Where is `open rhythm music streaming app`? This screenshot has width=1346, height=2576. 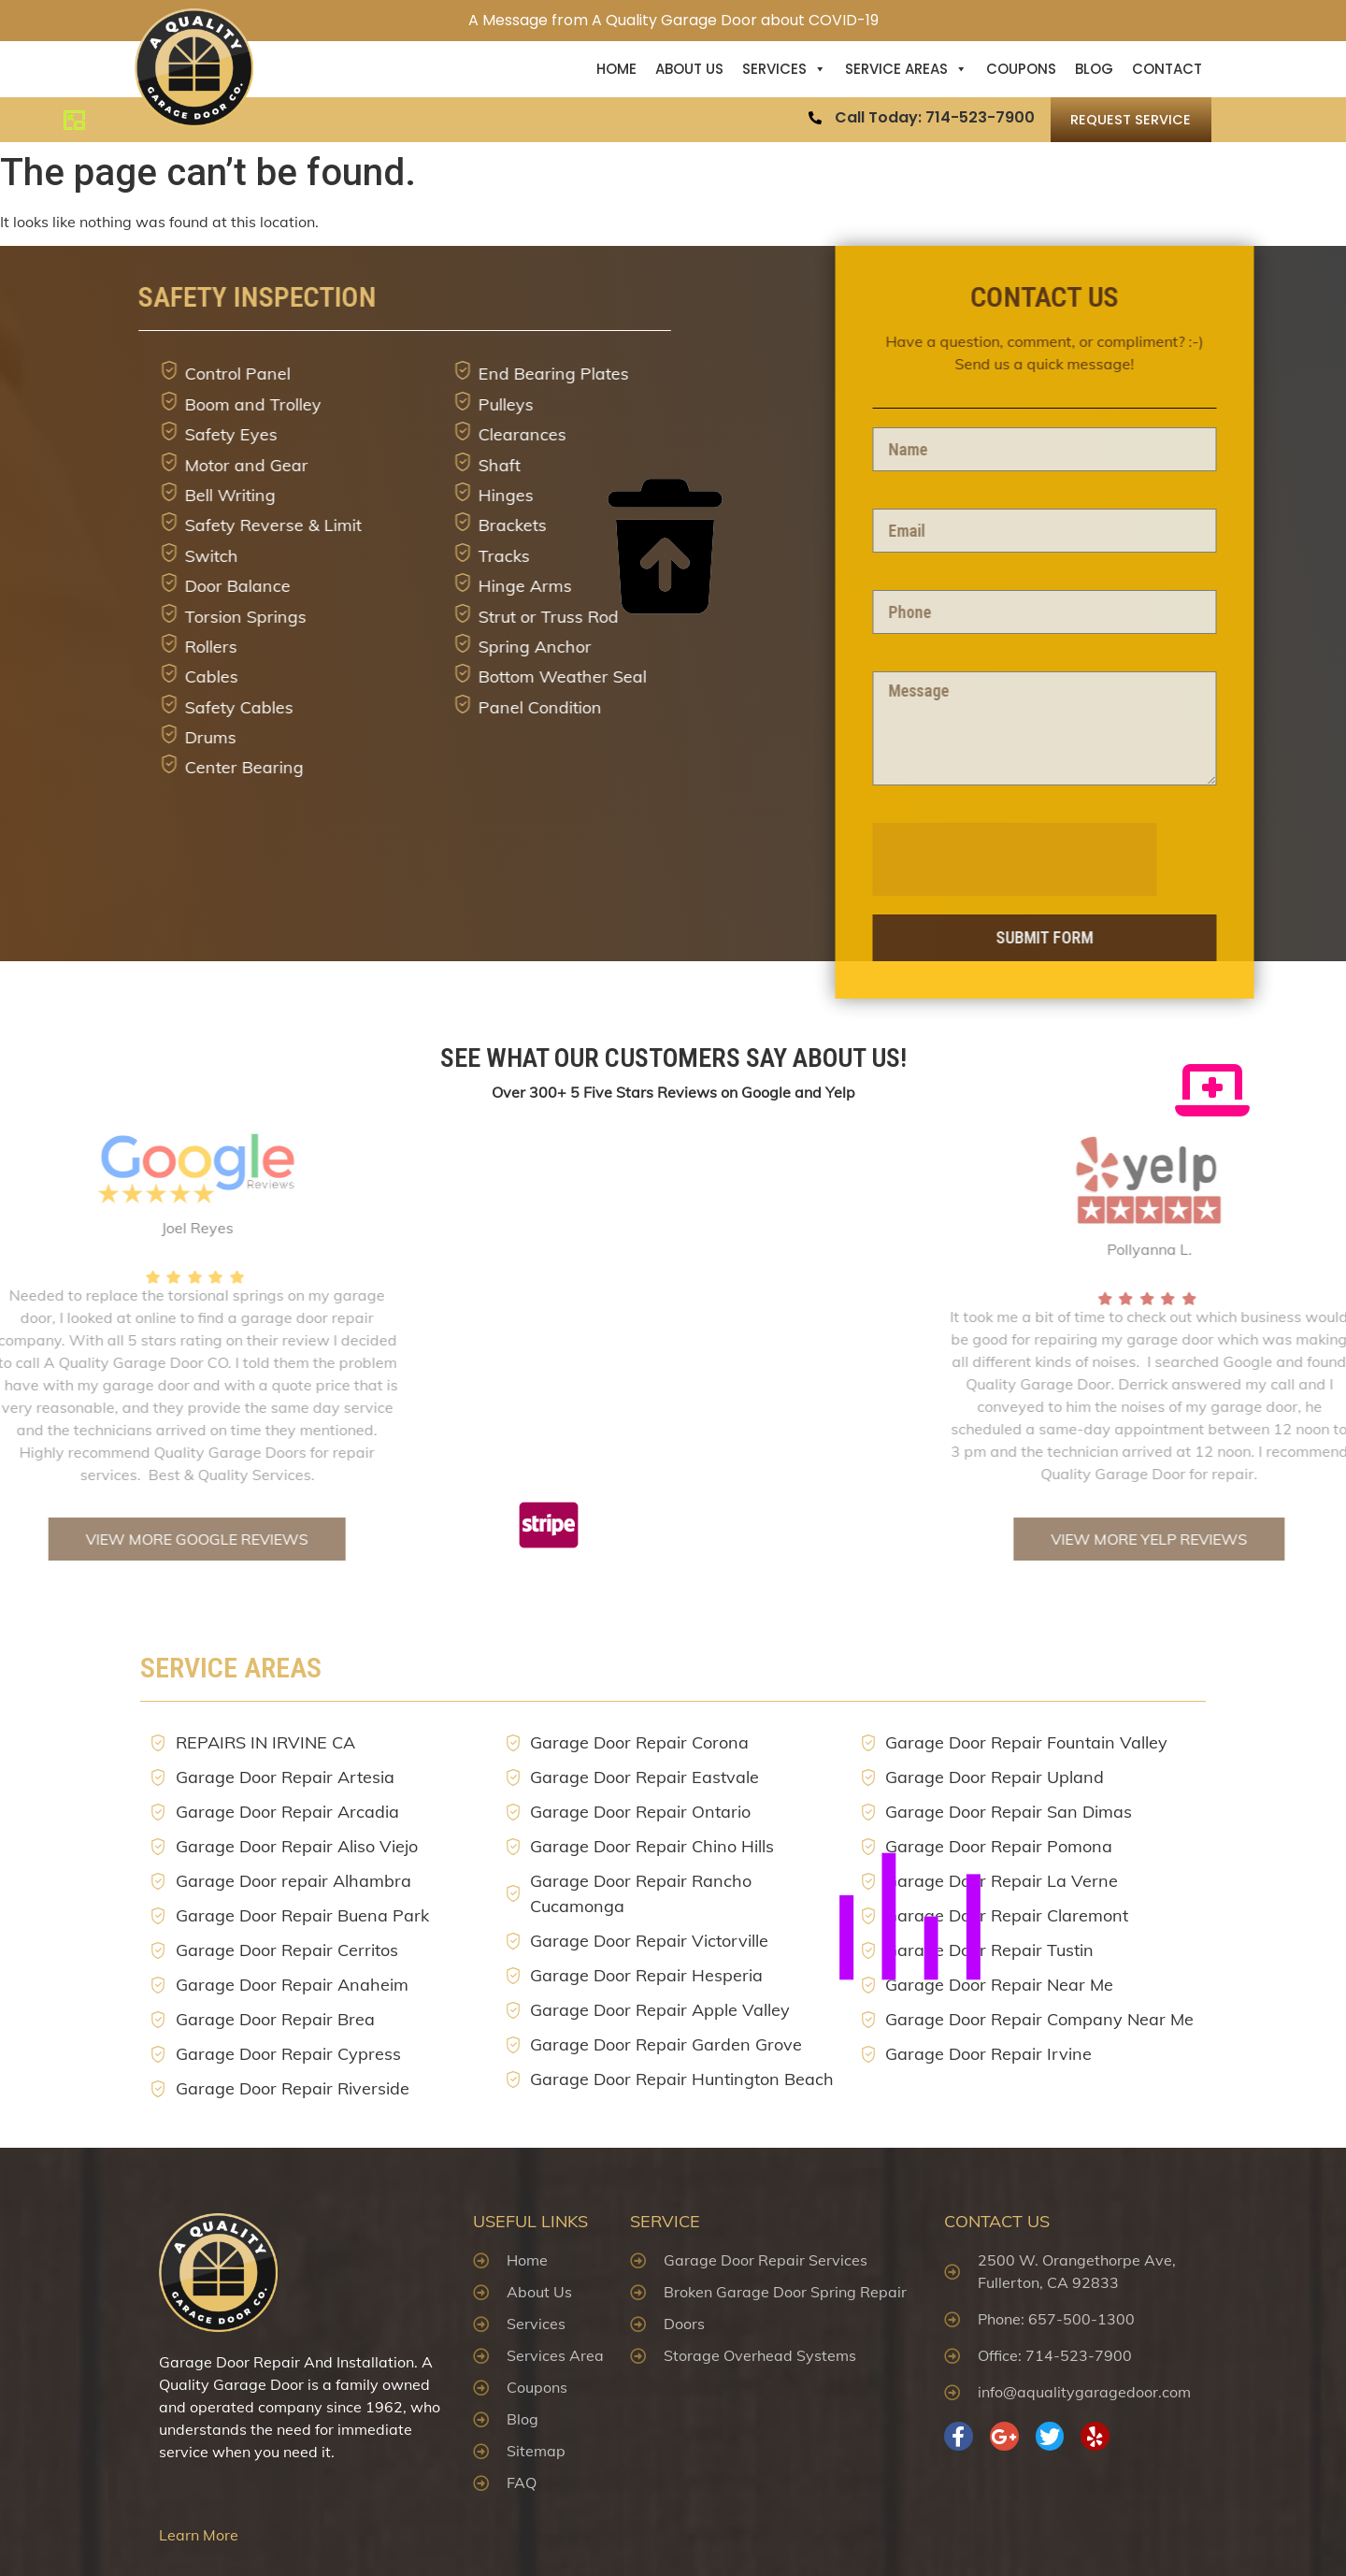 open rhythm music streaming app is located at coordinates (909, 1916).